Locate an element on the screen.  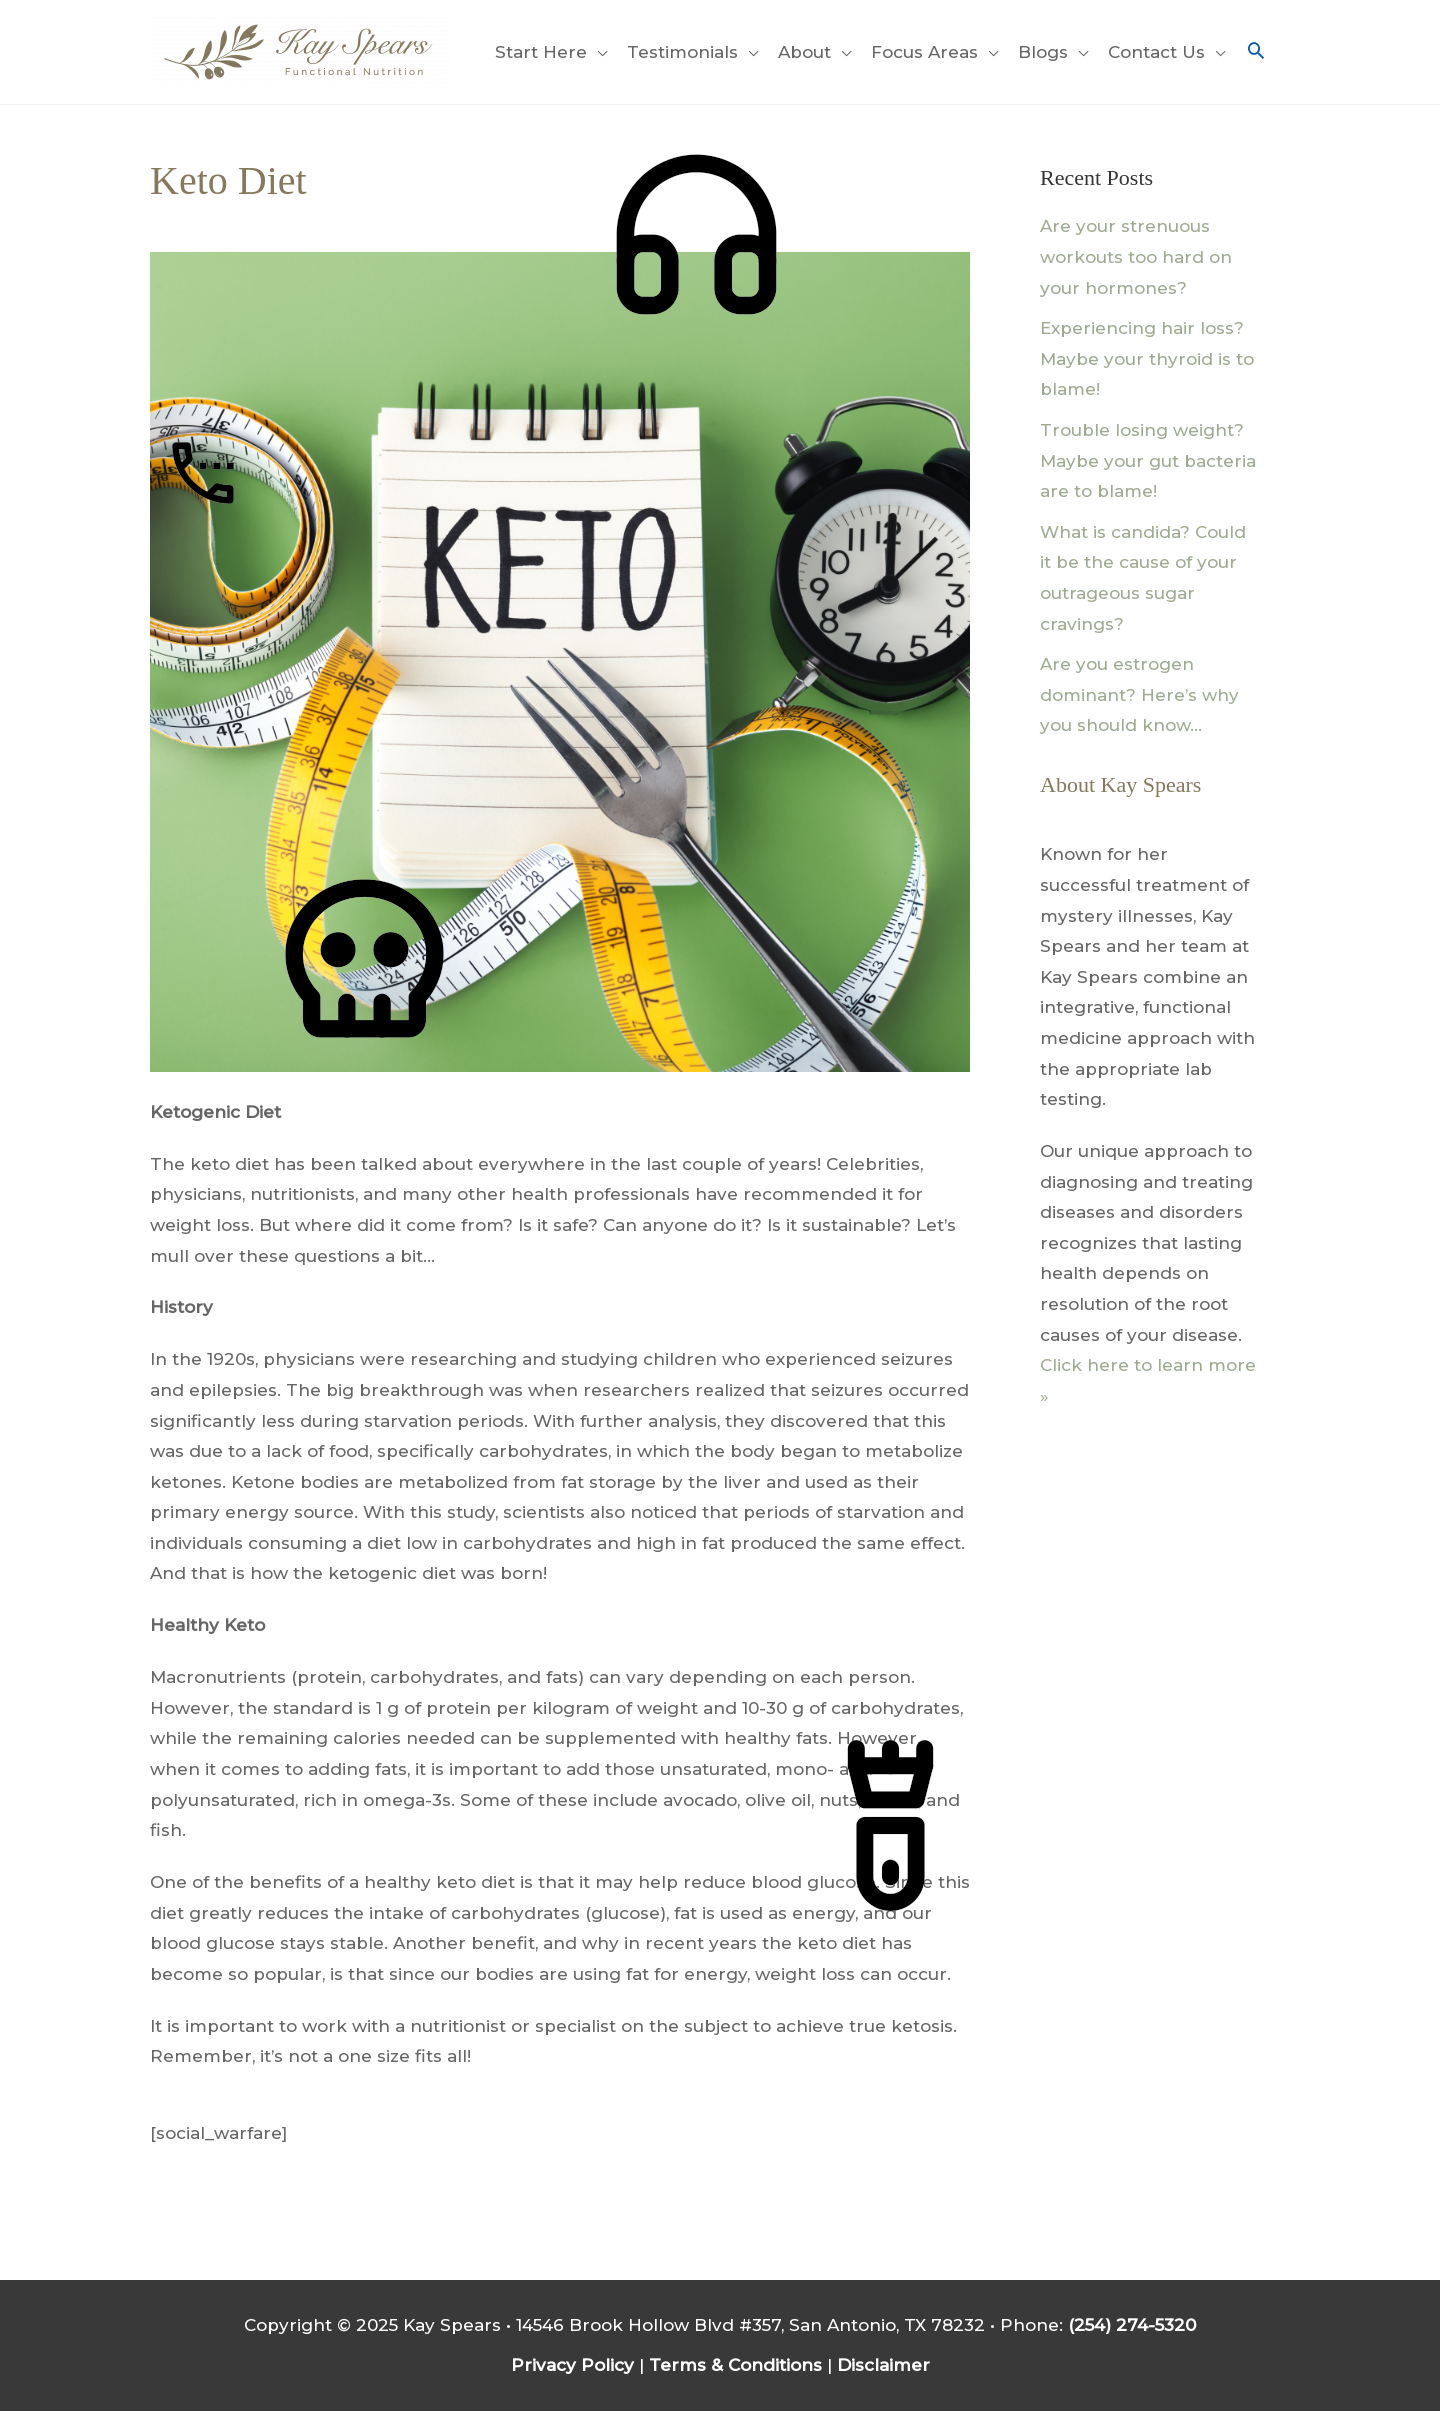
indicates dangerous or harmful content is located at coordinates (364, 958).